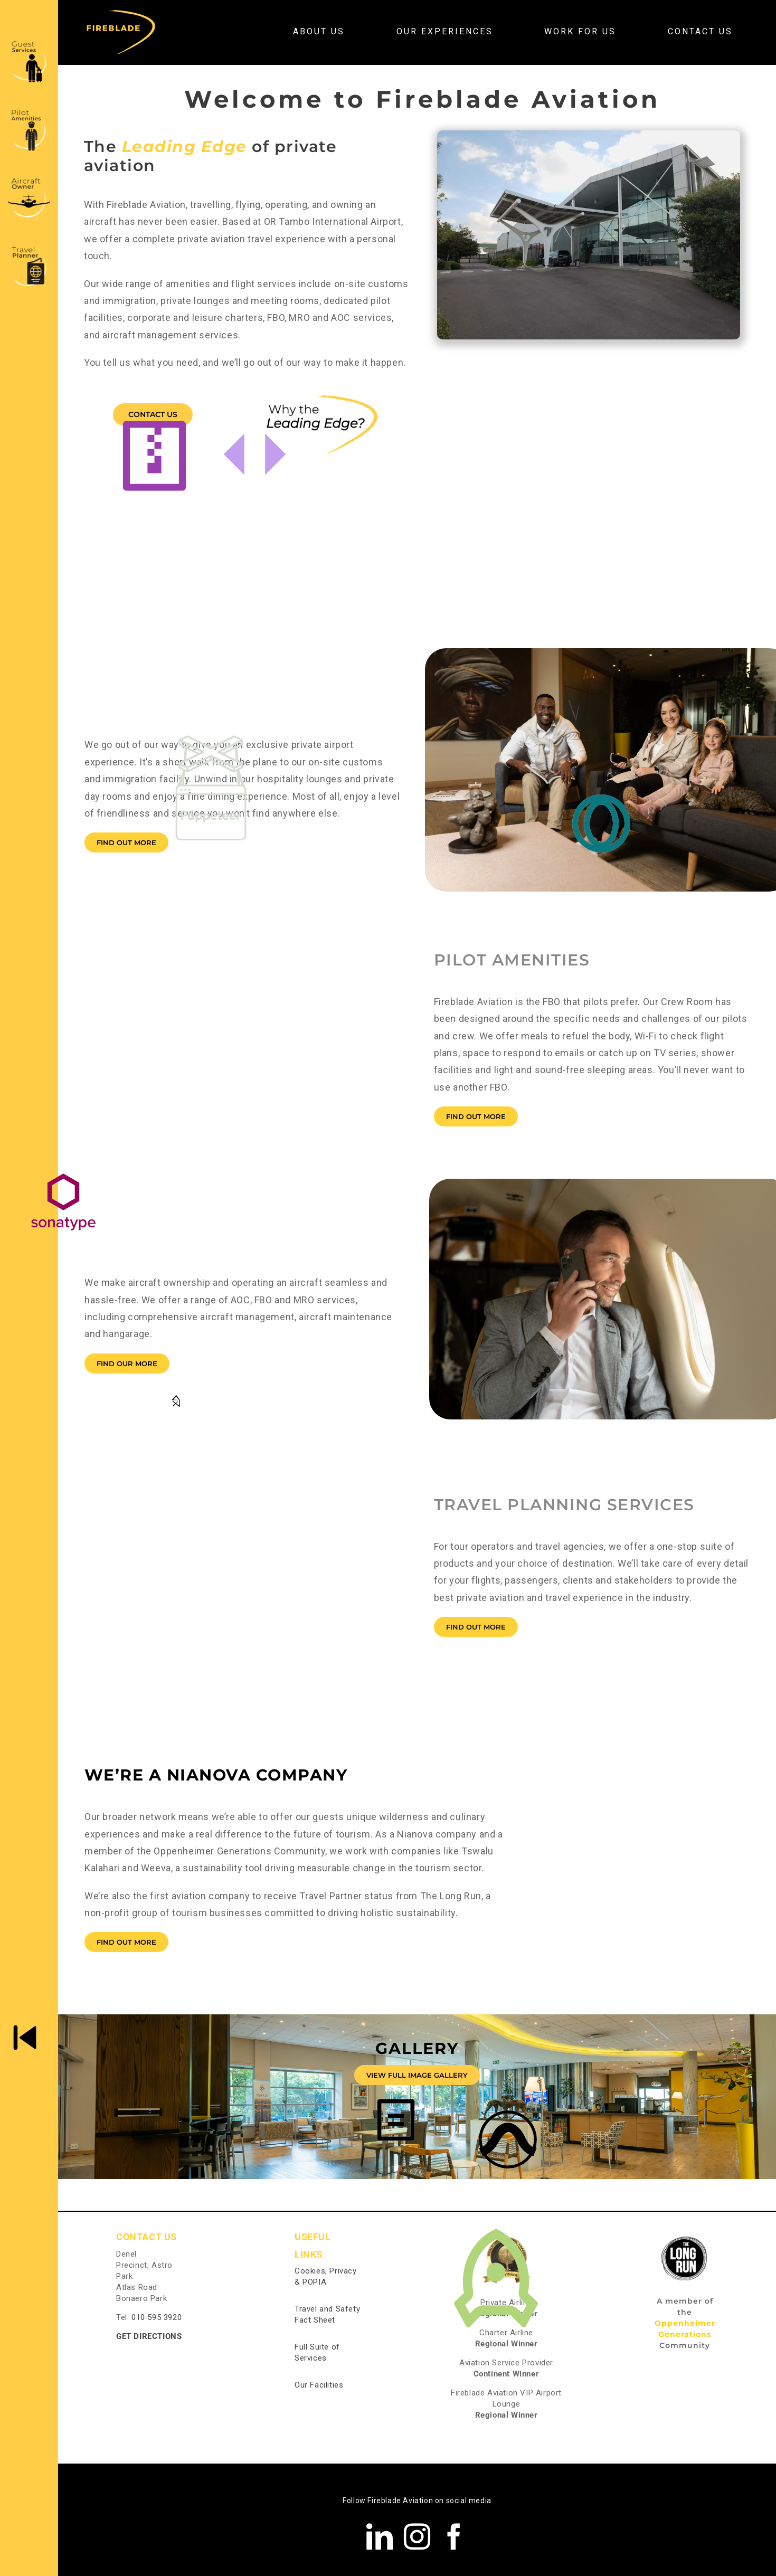  What do you see at coordinates (396, 2120) in the screenshot?
I see `view invoice or billing details` at bounding box center [396, 2120].